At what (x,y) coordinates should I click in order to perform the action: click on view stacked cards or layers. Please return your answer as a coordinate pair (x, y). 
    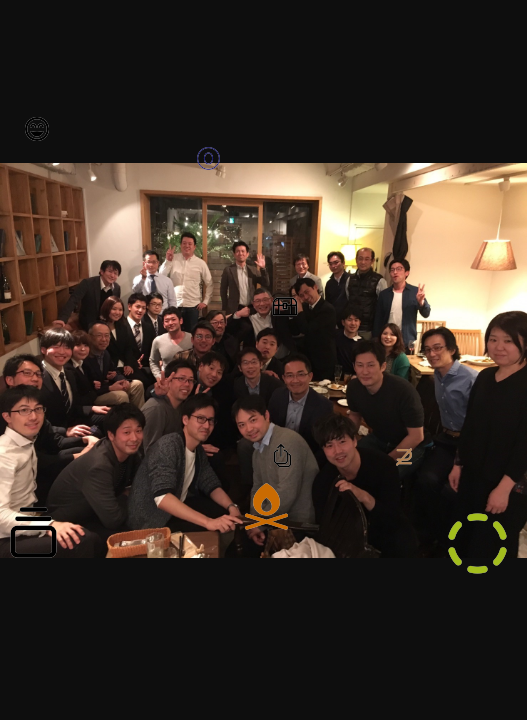
    Looking at the image, I should click on (33, 532).